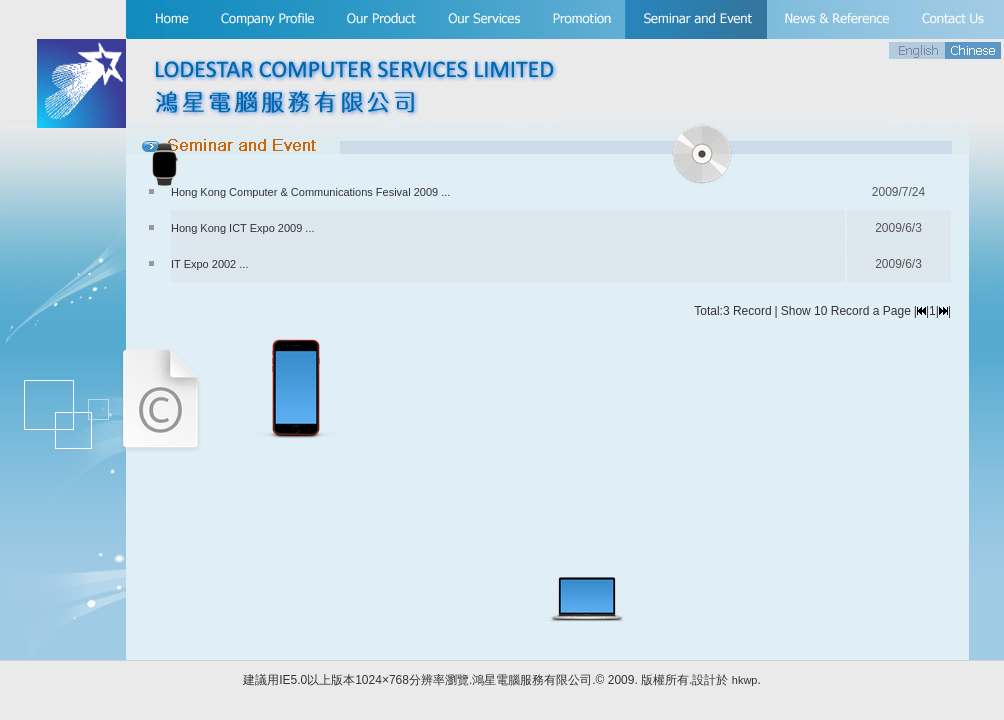  I want to click on iPhone 8 device connected to your Mac, so click(296, 389).